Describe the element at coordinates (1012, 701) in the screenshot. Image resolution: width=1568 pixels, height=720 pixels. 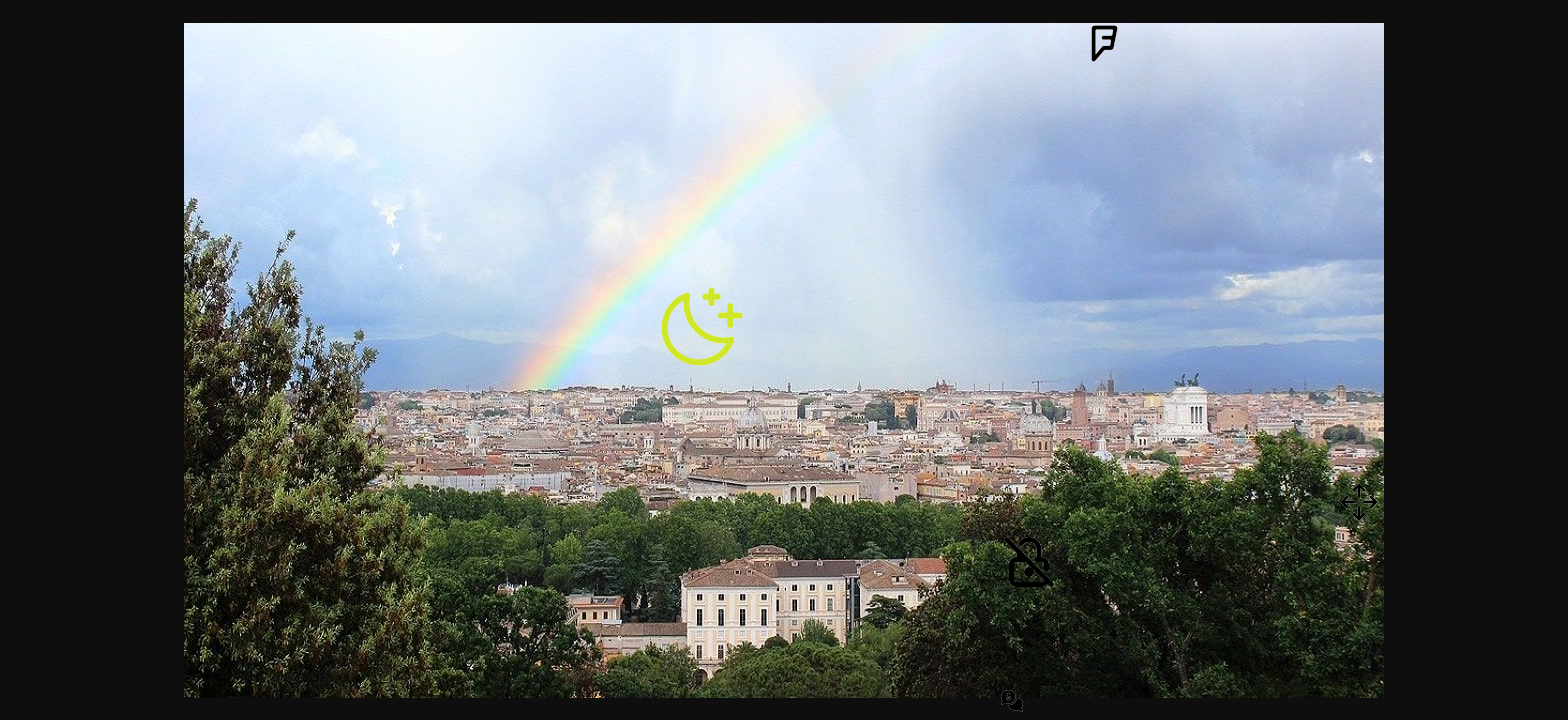
I see `view financial discussions or payment messages` at that location.